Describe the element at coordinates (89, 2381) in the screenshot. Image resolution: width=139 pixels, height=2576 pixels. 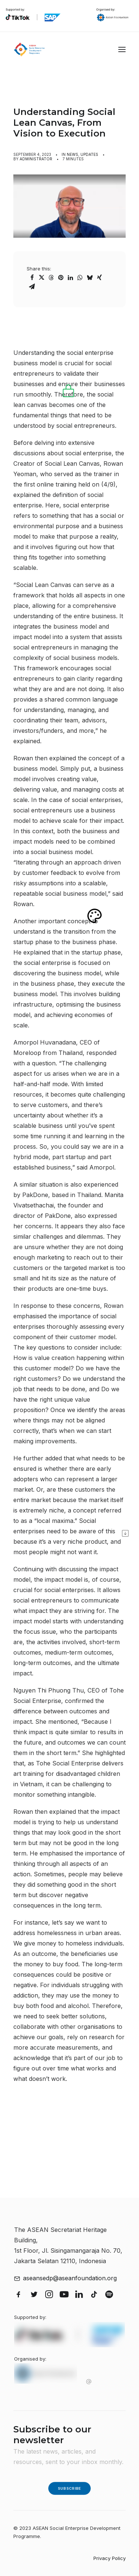
I see `mention a user in a post or comment` at that location.